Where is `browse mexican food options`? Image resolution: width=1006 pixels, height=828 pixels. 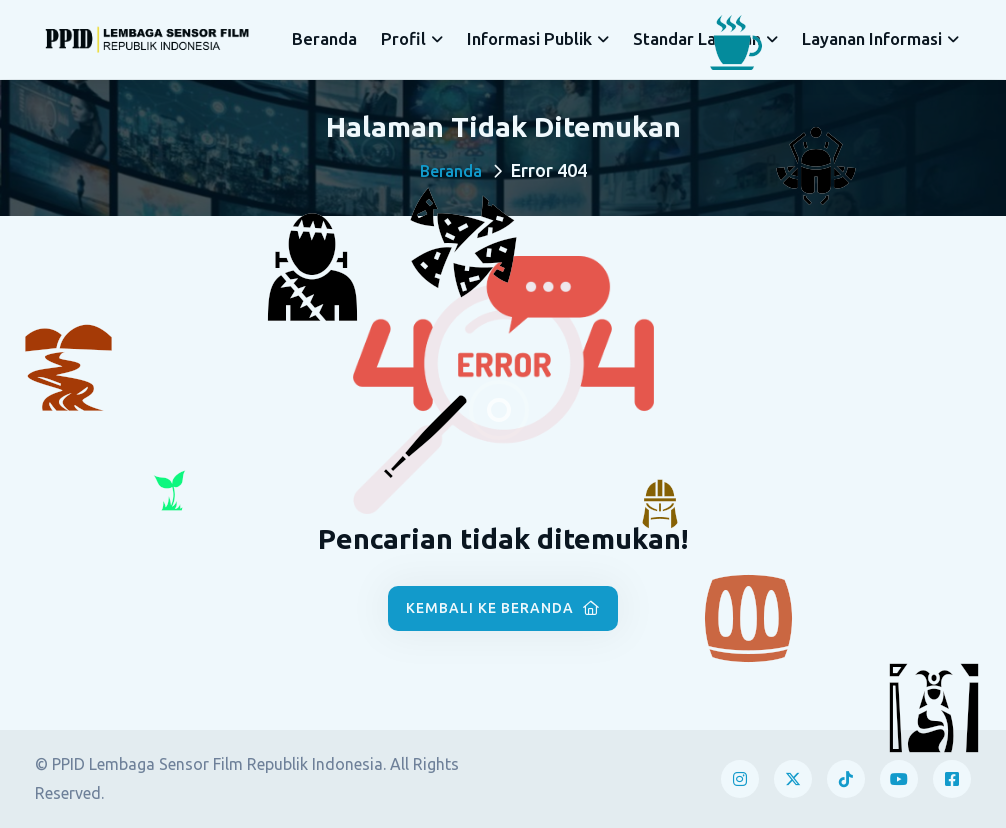 browse mexican food options is located at coordinates (463, 242).